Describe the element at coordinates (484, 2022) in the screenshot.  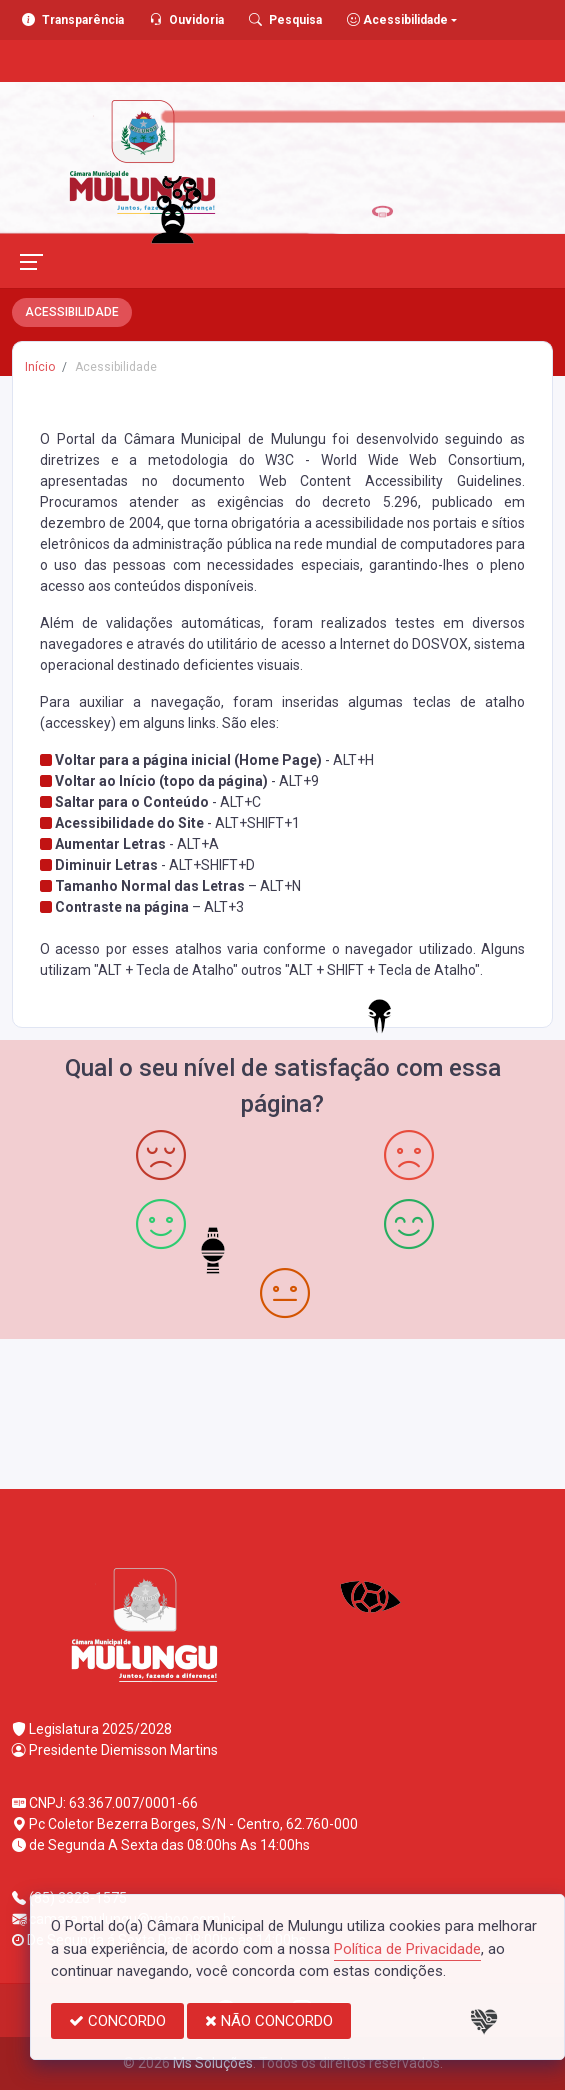
I see `indicates AI or technology-assisted features` at that location.